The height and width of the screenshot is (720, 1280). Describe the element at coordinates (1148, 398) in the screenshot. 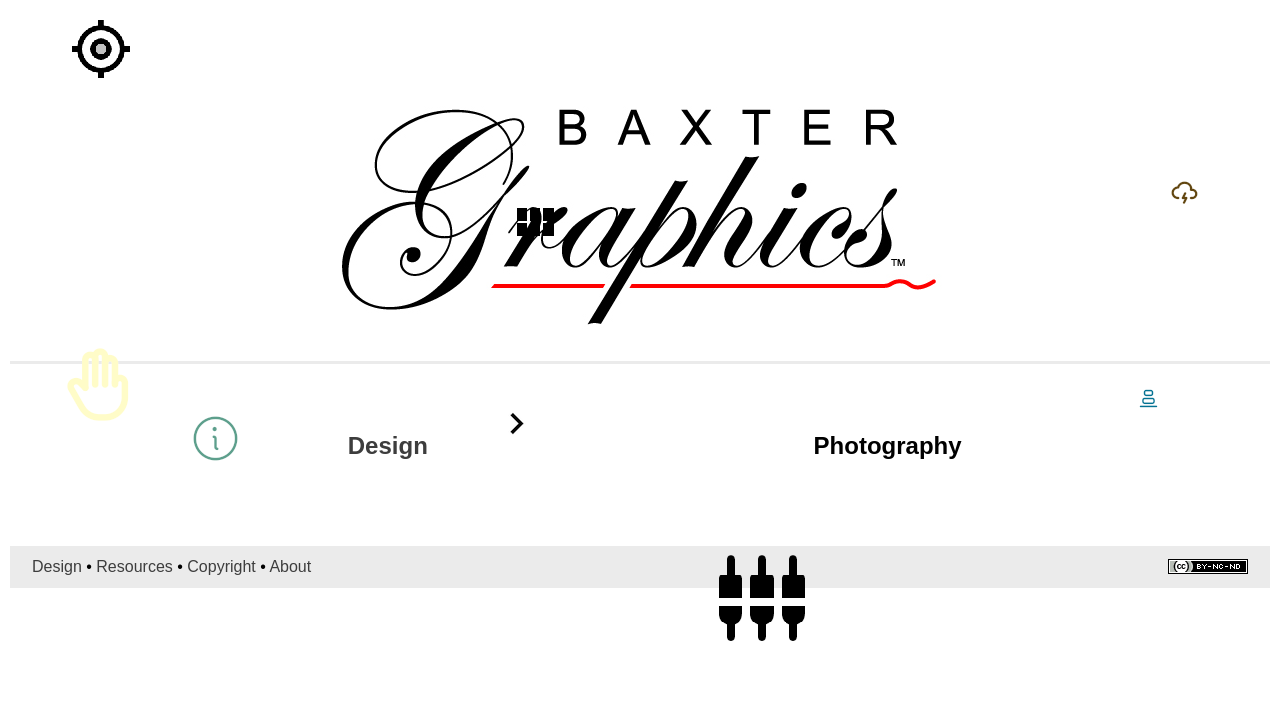

I see `align objects to the bottom edge` at that location.